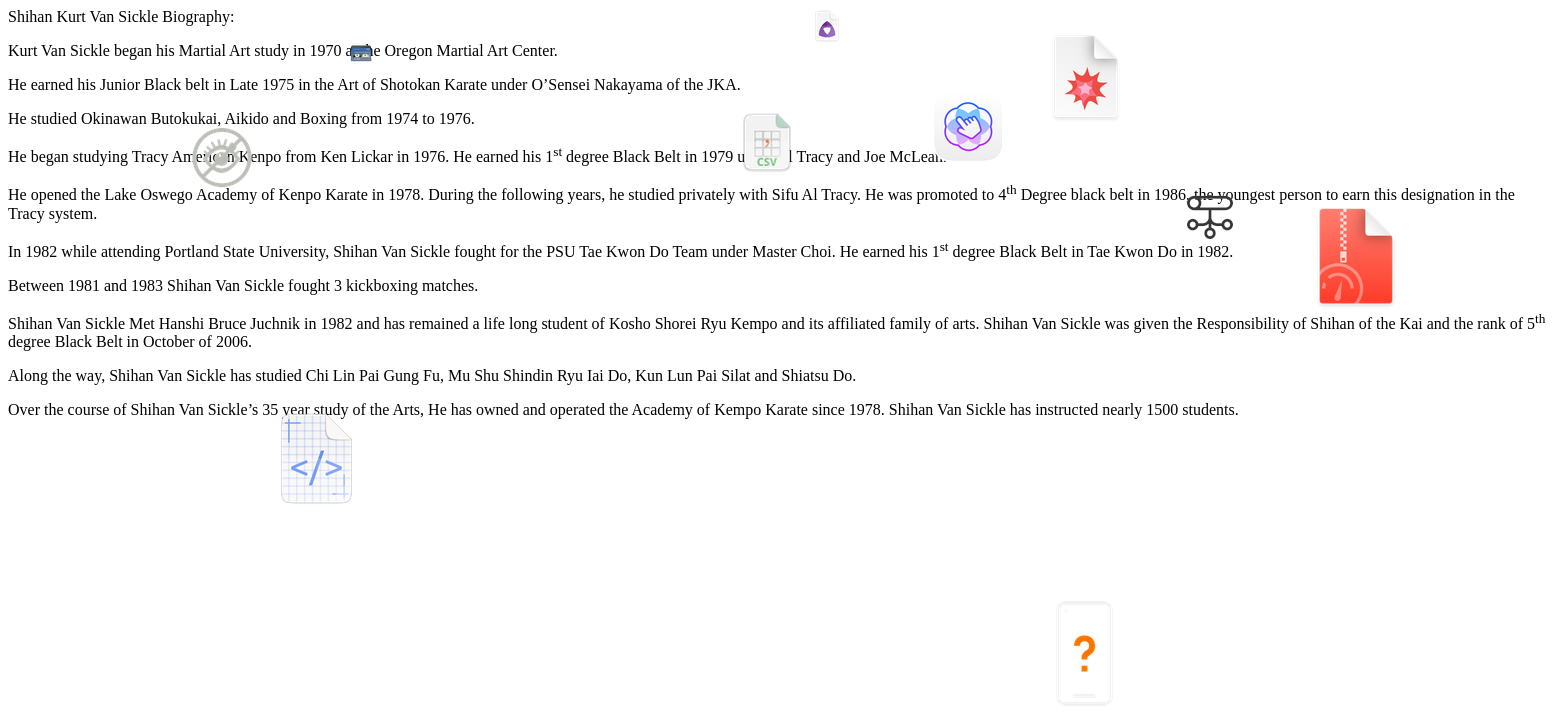 This screenshot has width=1557, height=720. What do you see at coordinates (1086, 78) in the screenshot?
I see `a Mathematica notebook or computation file` at bounding box center [1086, 78].